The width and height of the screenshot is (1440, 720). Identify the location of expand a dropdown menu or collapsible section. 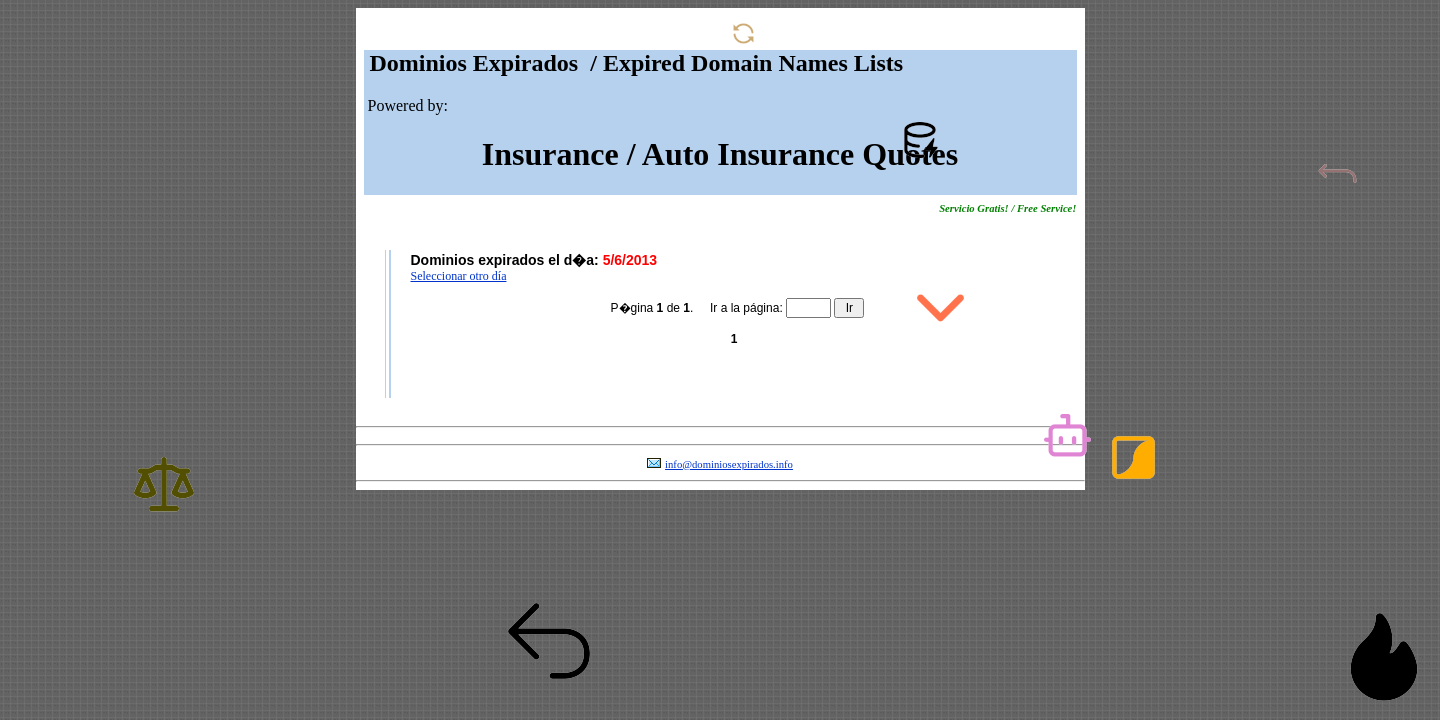
(940, 308).